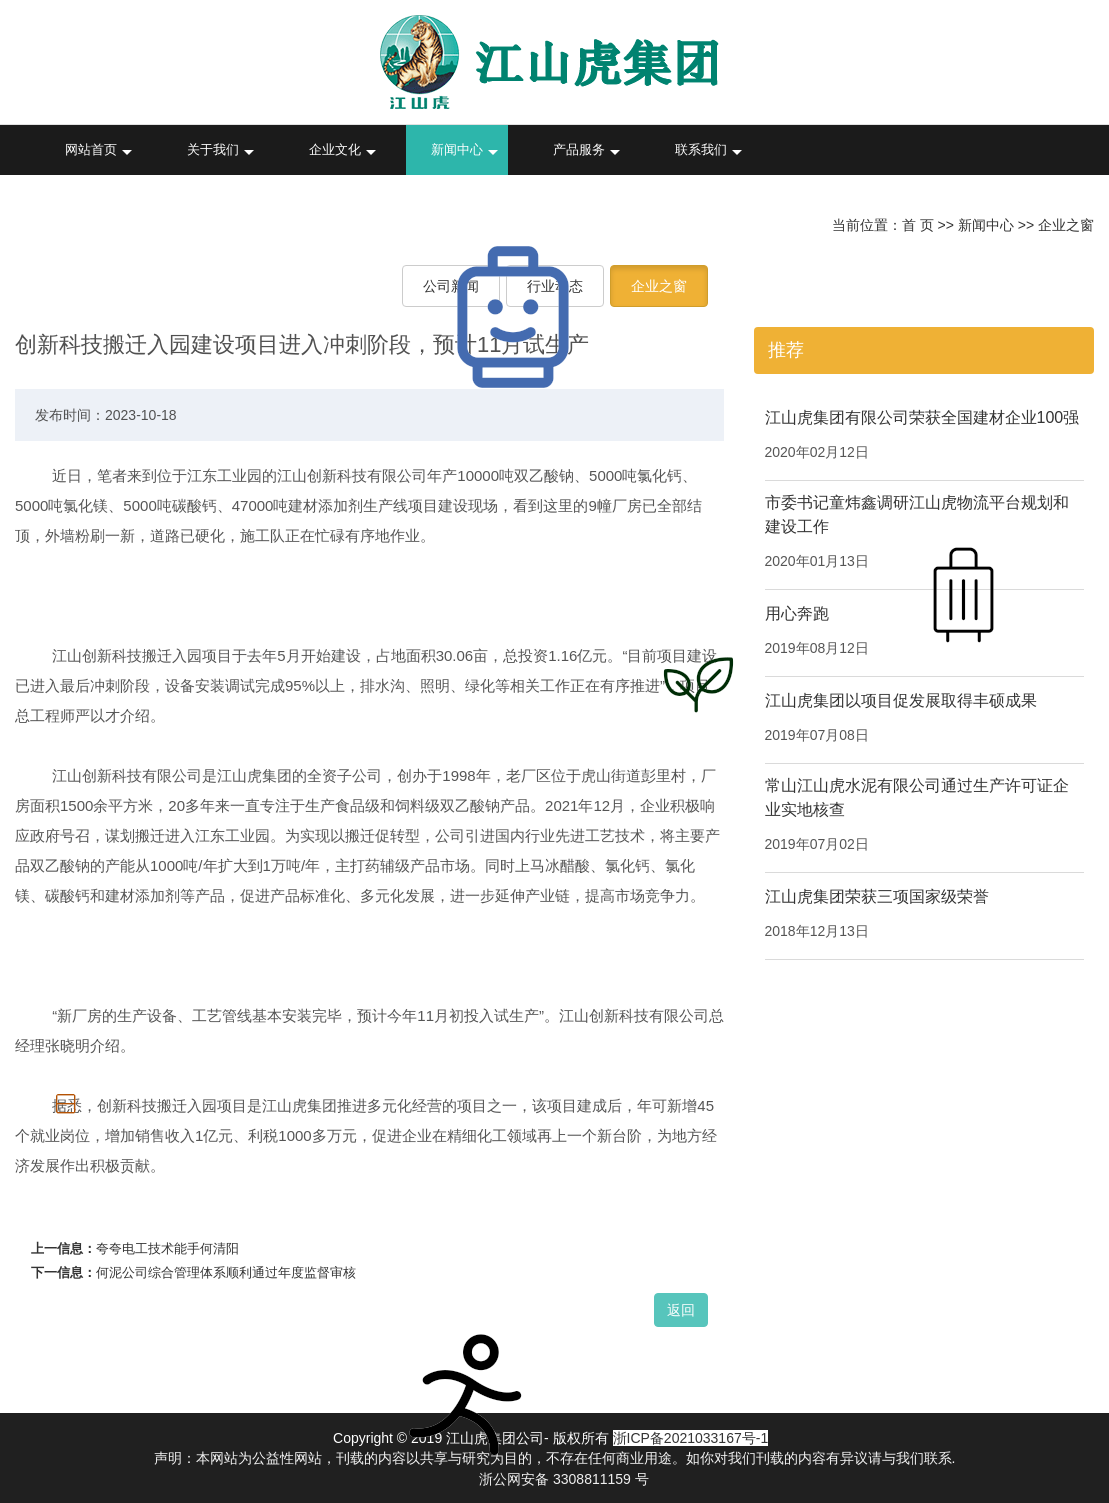  Describe the element at coordinates (513, 317) in the screenshot. I see `access lego or building block features` at that location.